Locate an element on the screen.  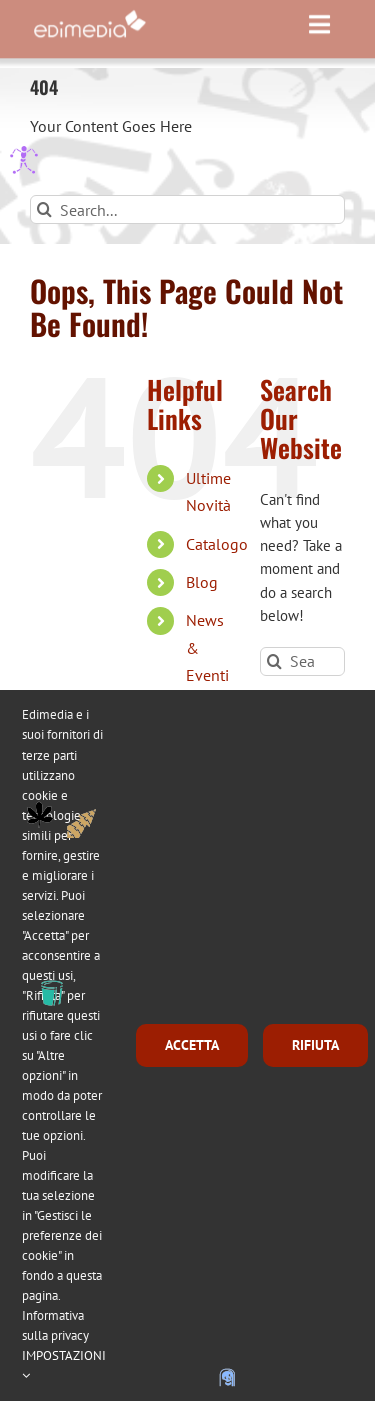
nature or plant category indicator is located at coordinates (40, 814).